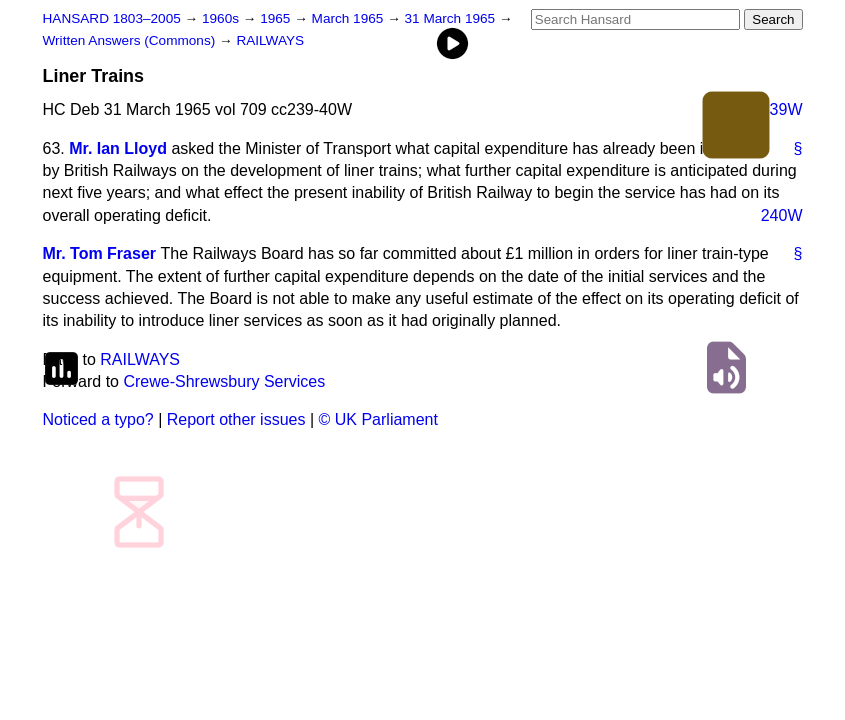  I want to click on view poll results, so click(61, 368).